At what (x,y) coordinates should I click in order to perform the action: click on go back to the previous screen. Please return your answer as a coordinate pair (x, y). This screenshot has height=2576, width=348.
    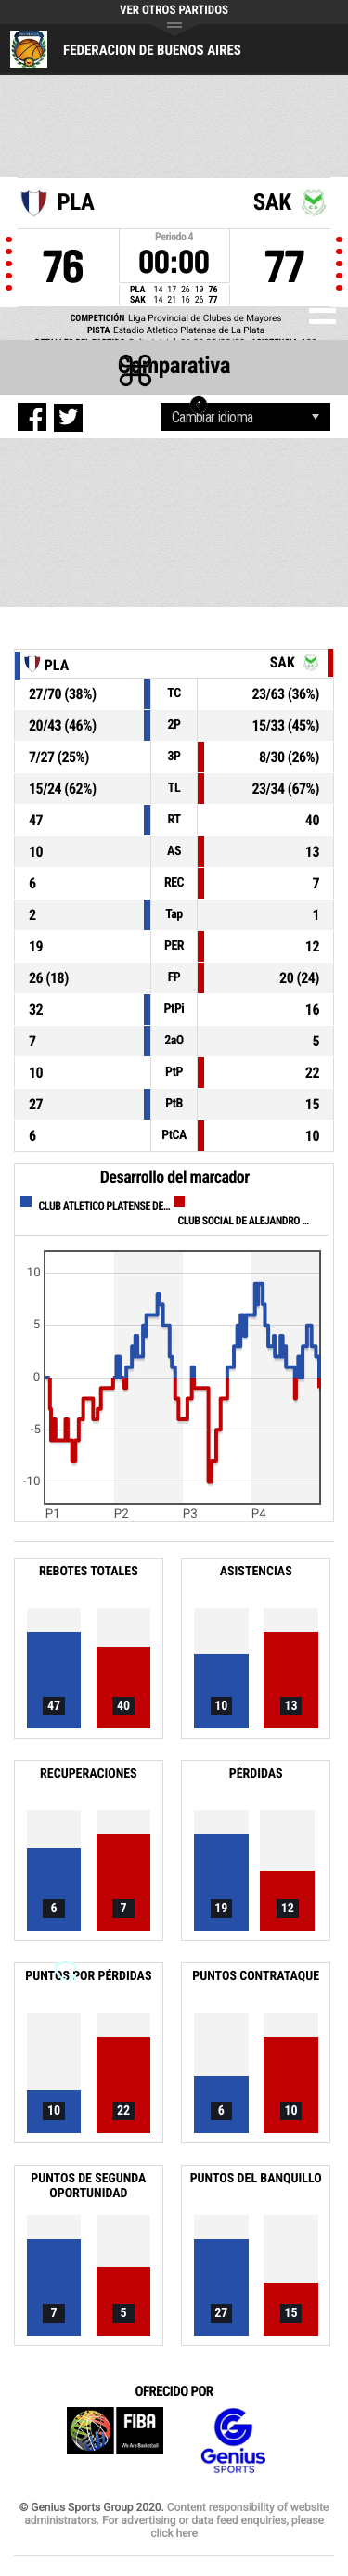
    Looking at the image, I should click on (199, 405).